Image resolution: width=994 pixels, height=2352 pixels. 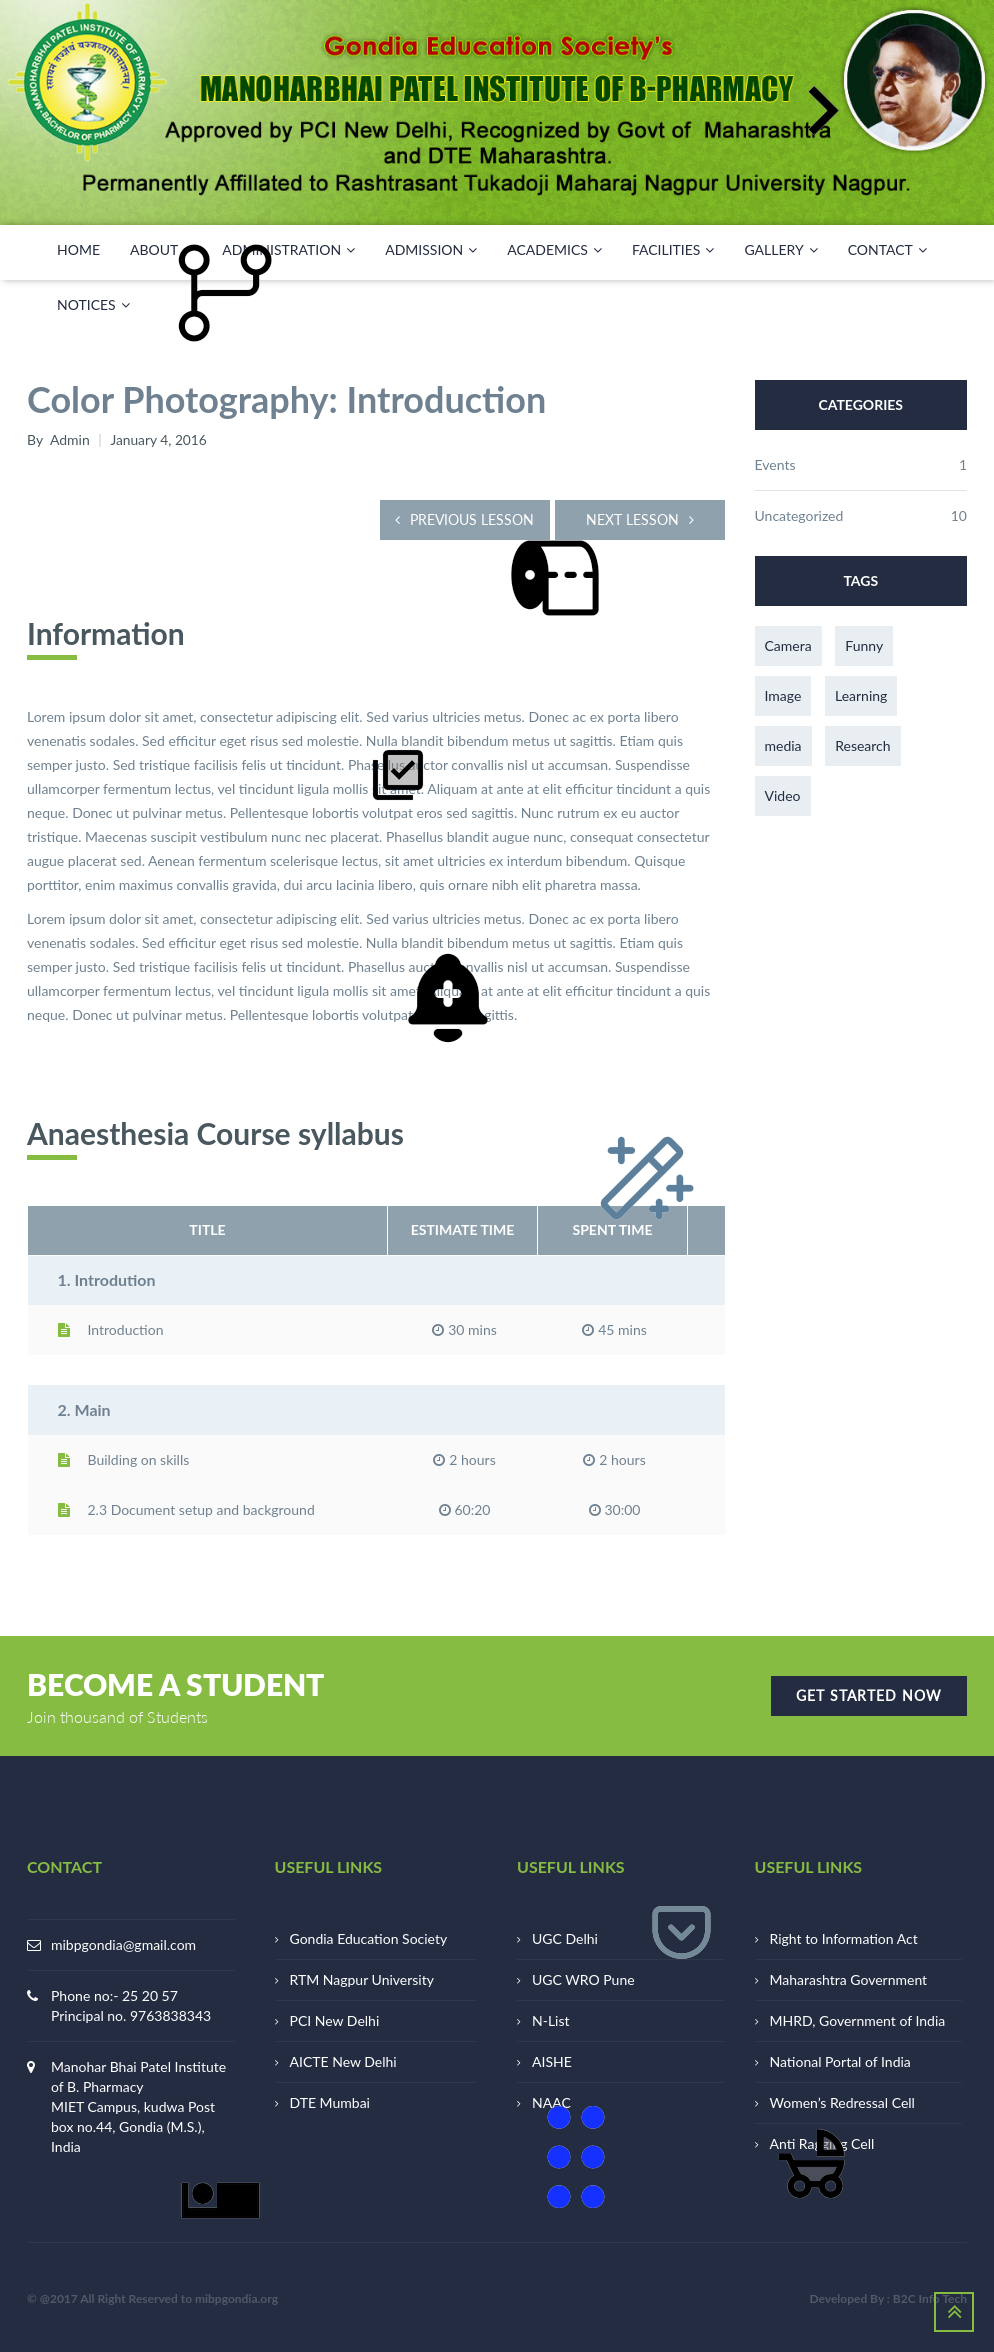 I want to click on save to pocket app, so click(x=681, y=1932).